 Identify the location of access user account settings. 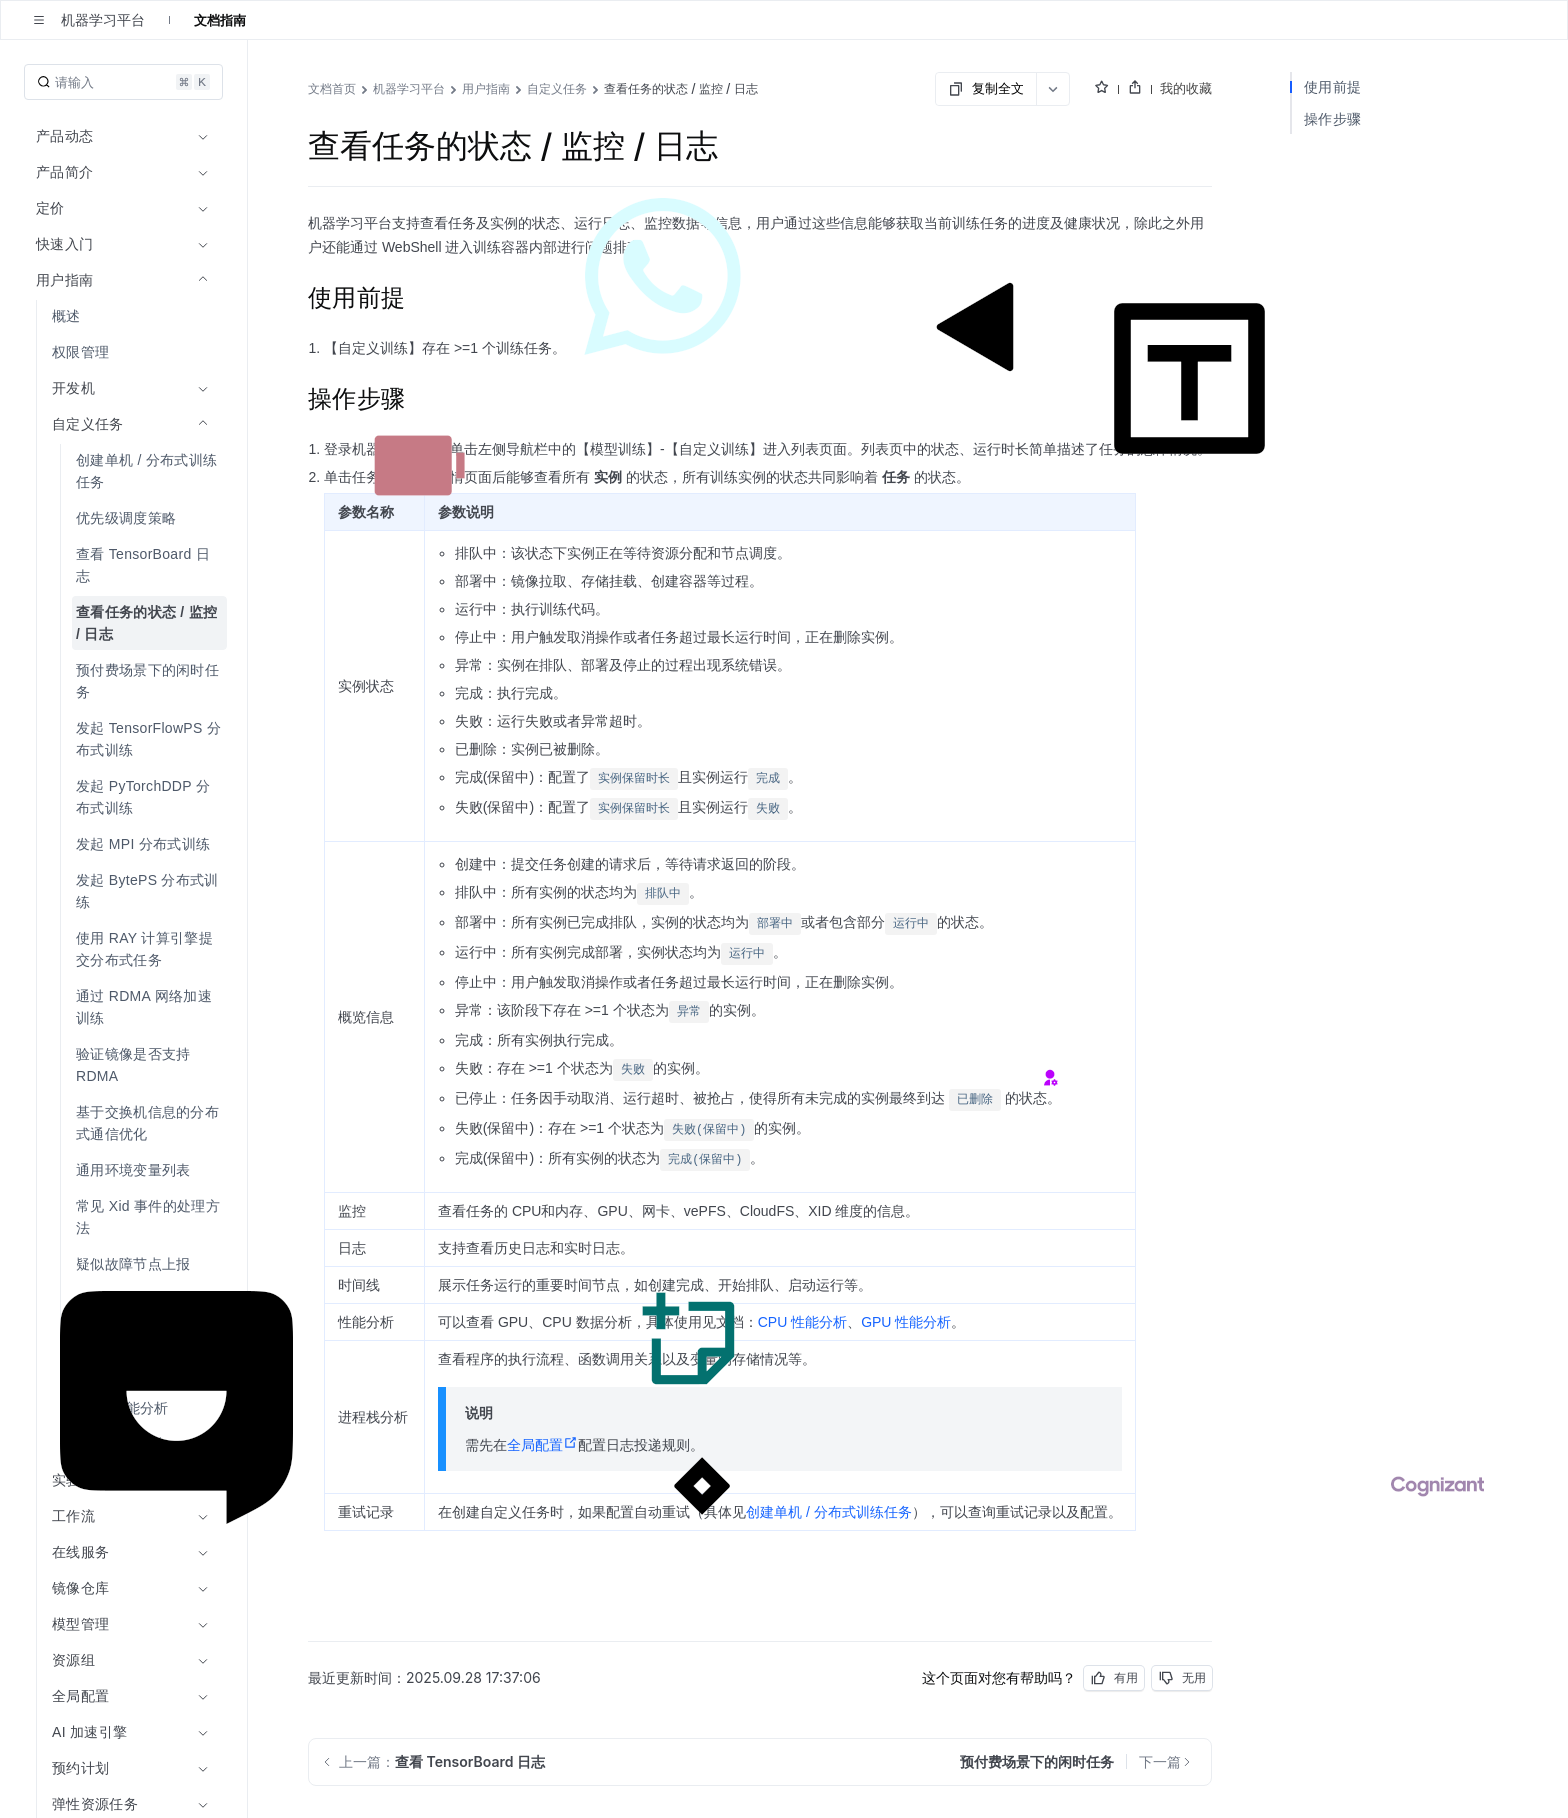
(1050, 1078).